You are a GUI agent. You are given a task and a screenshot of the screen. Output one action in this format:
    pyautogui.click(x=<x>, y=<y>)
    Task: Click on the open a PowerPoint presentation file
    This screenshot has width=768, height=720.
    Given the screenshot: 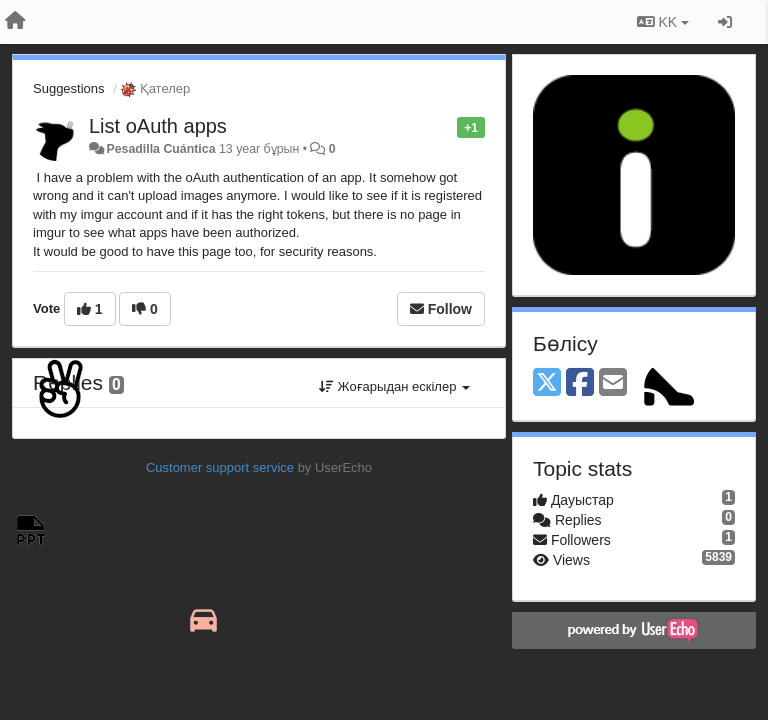 What is the action you would take?
    pyautogui.click(x=30, y=531)
    